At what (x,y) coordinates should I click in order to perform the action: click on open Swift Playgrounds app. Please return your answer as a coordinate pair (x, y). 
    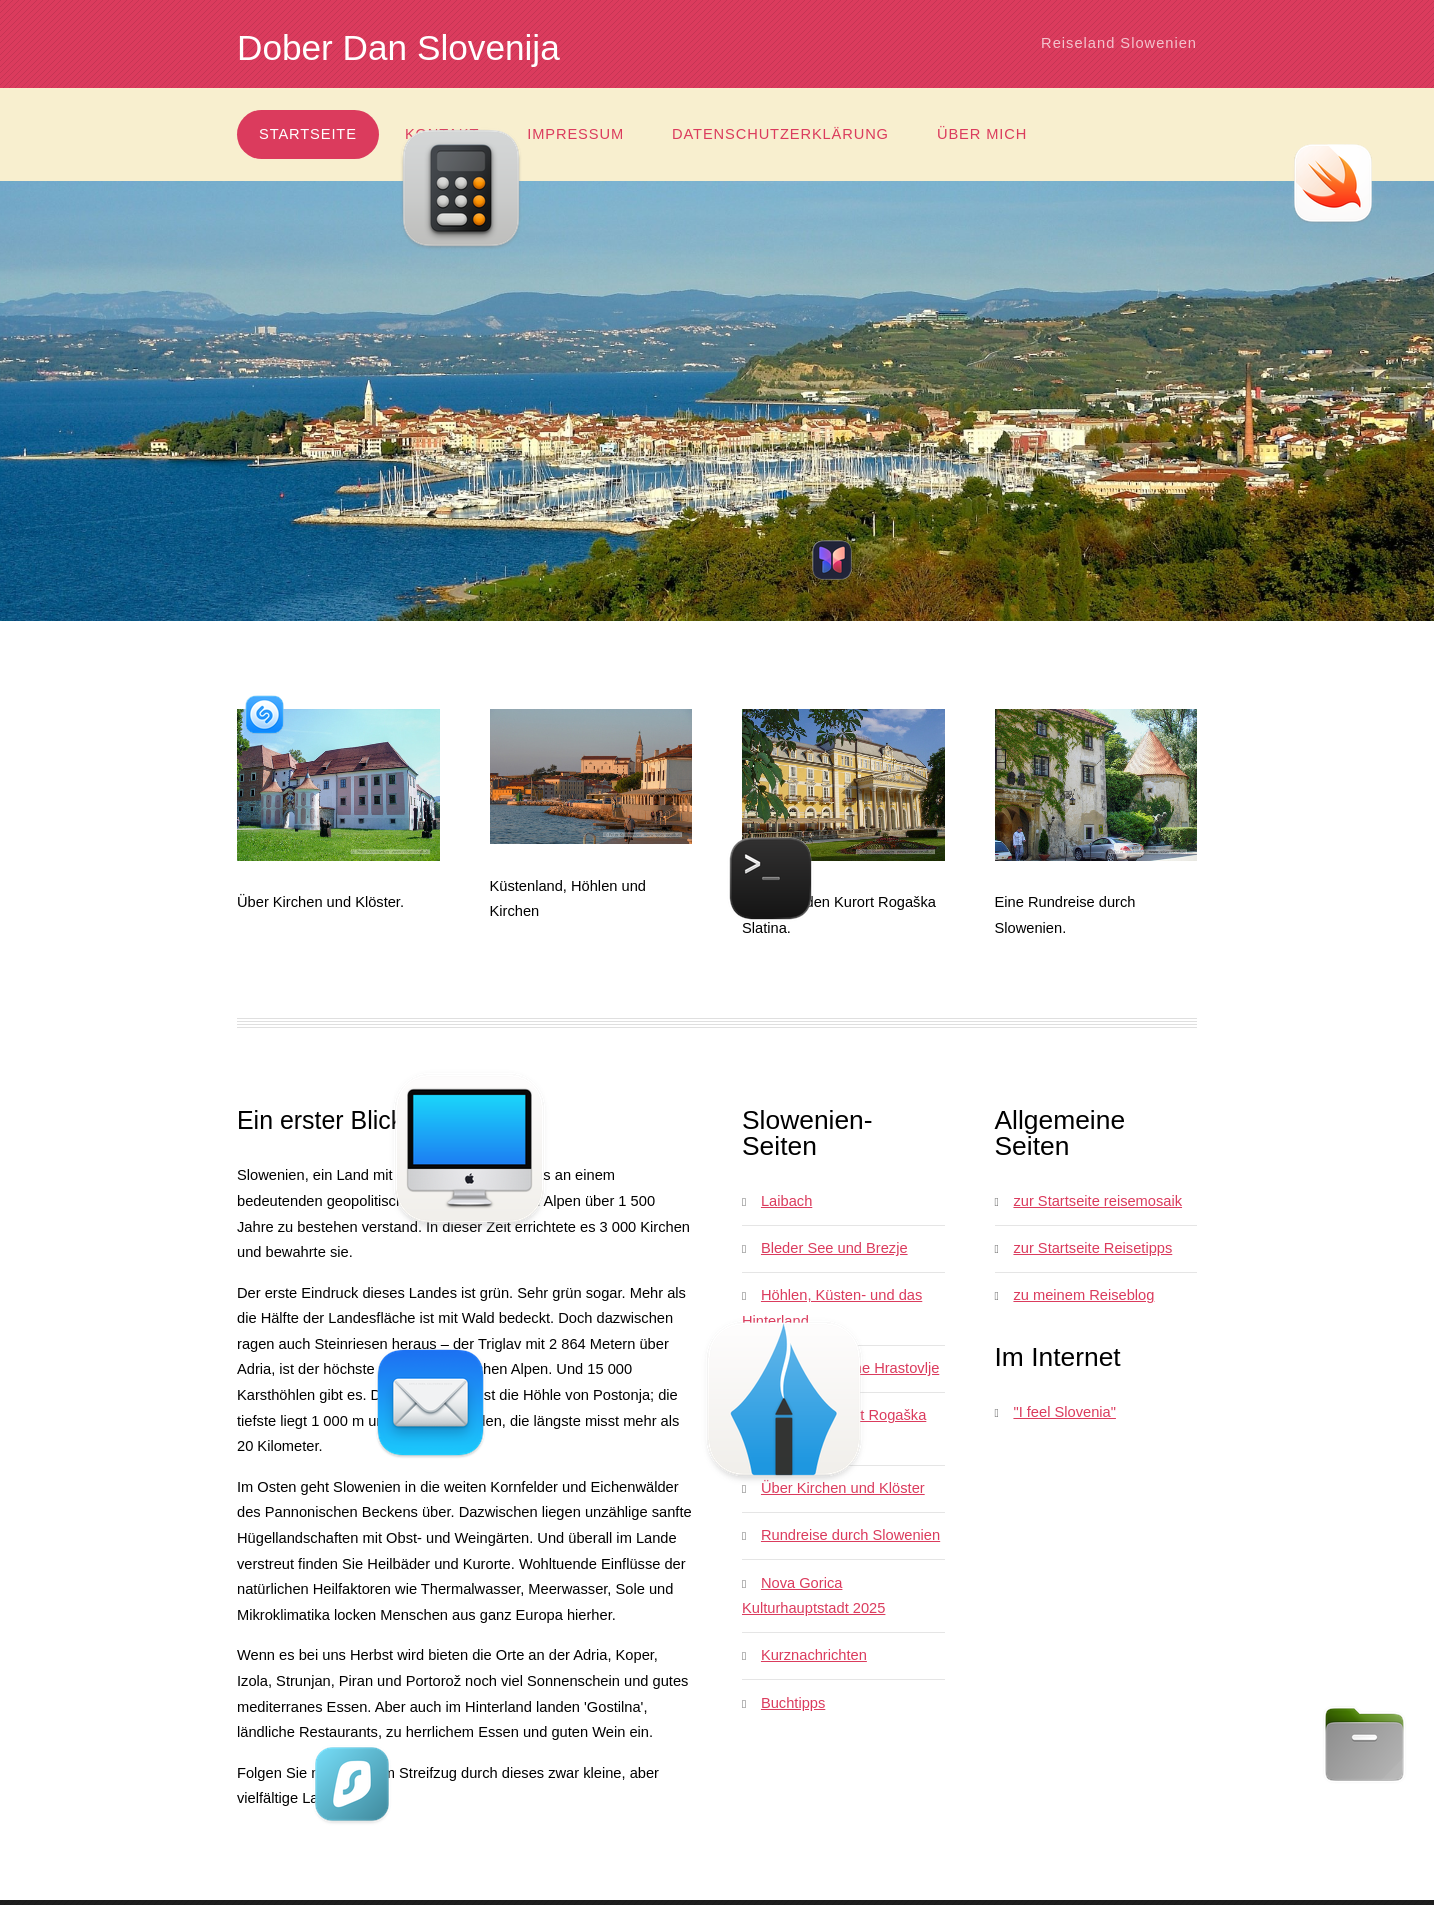
    Looking at the image, I should click on (1333, 183).